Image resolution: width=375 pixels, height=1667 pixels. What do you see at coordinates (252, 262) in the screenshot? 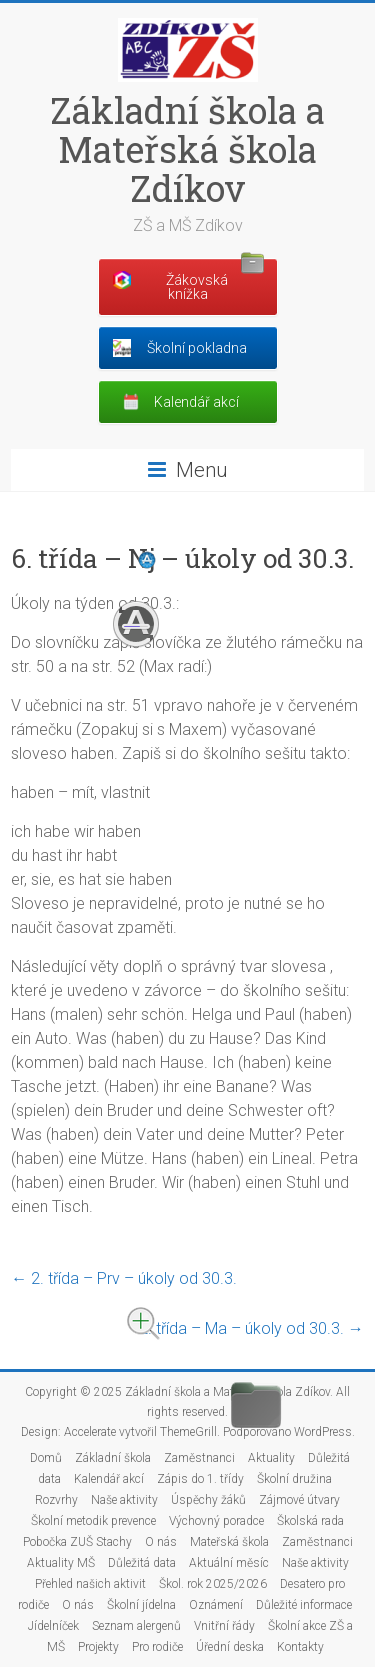
I see `open file manager application` at bounding box center [252, 262].